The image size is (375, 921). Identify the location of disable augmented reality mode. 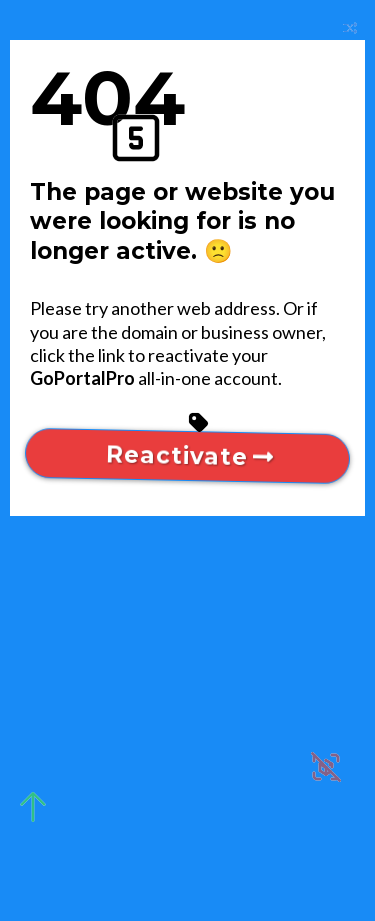
(326, 767).